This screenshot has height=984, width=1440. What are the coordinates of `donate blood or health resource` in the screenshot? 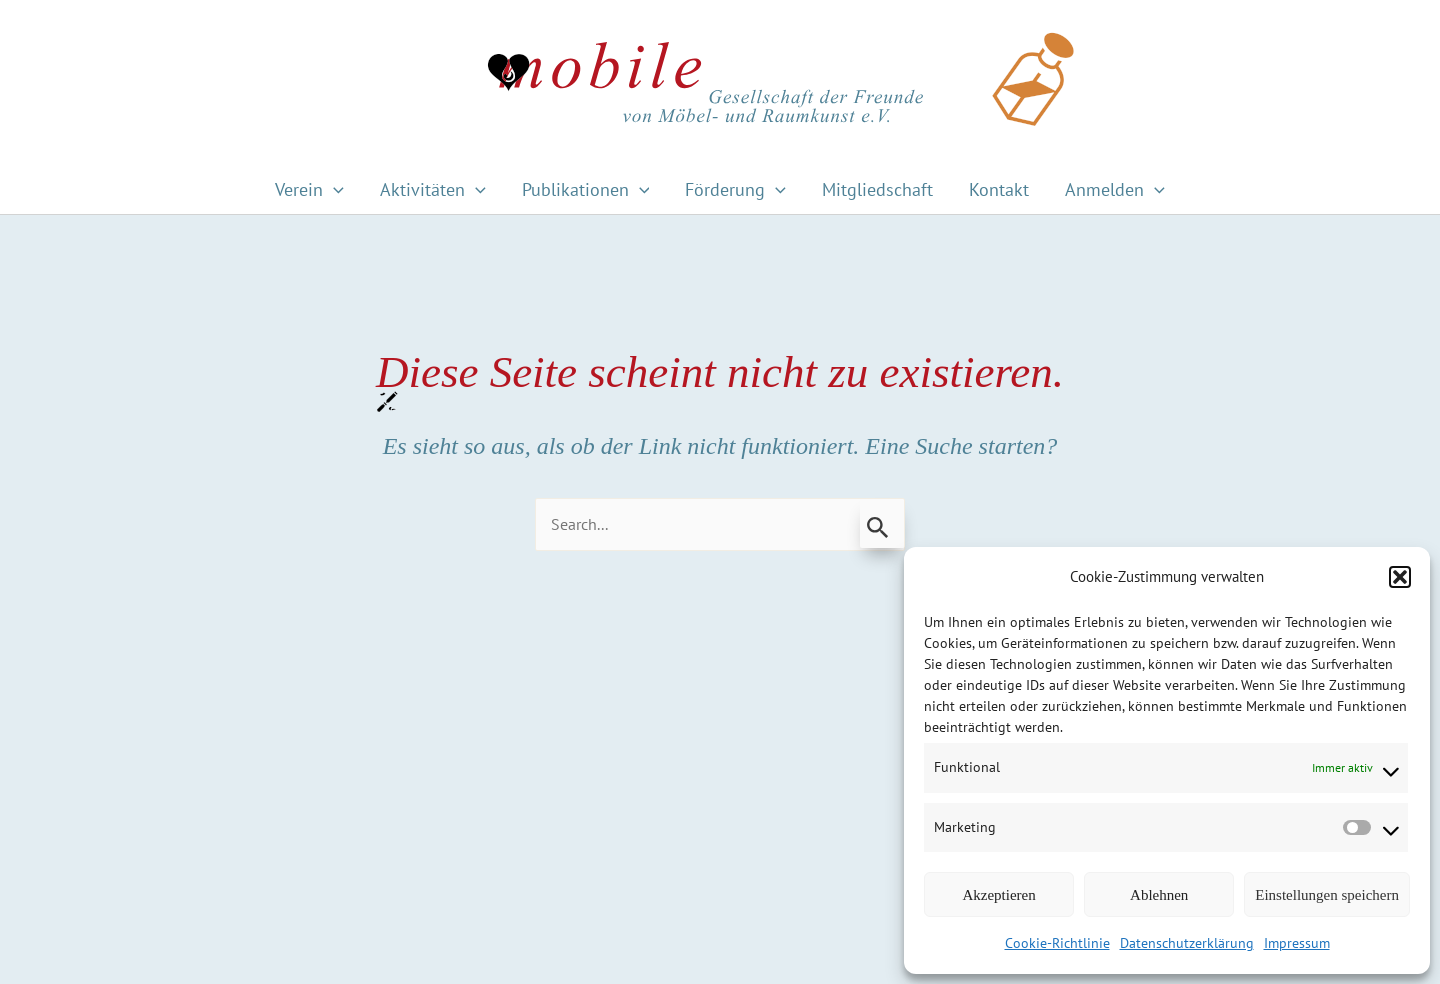 It's located at (508, 71).